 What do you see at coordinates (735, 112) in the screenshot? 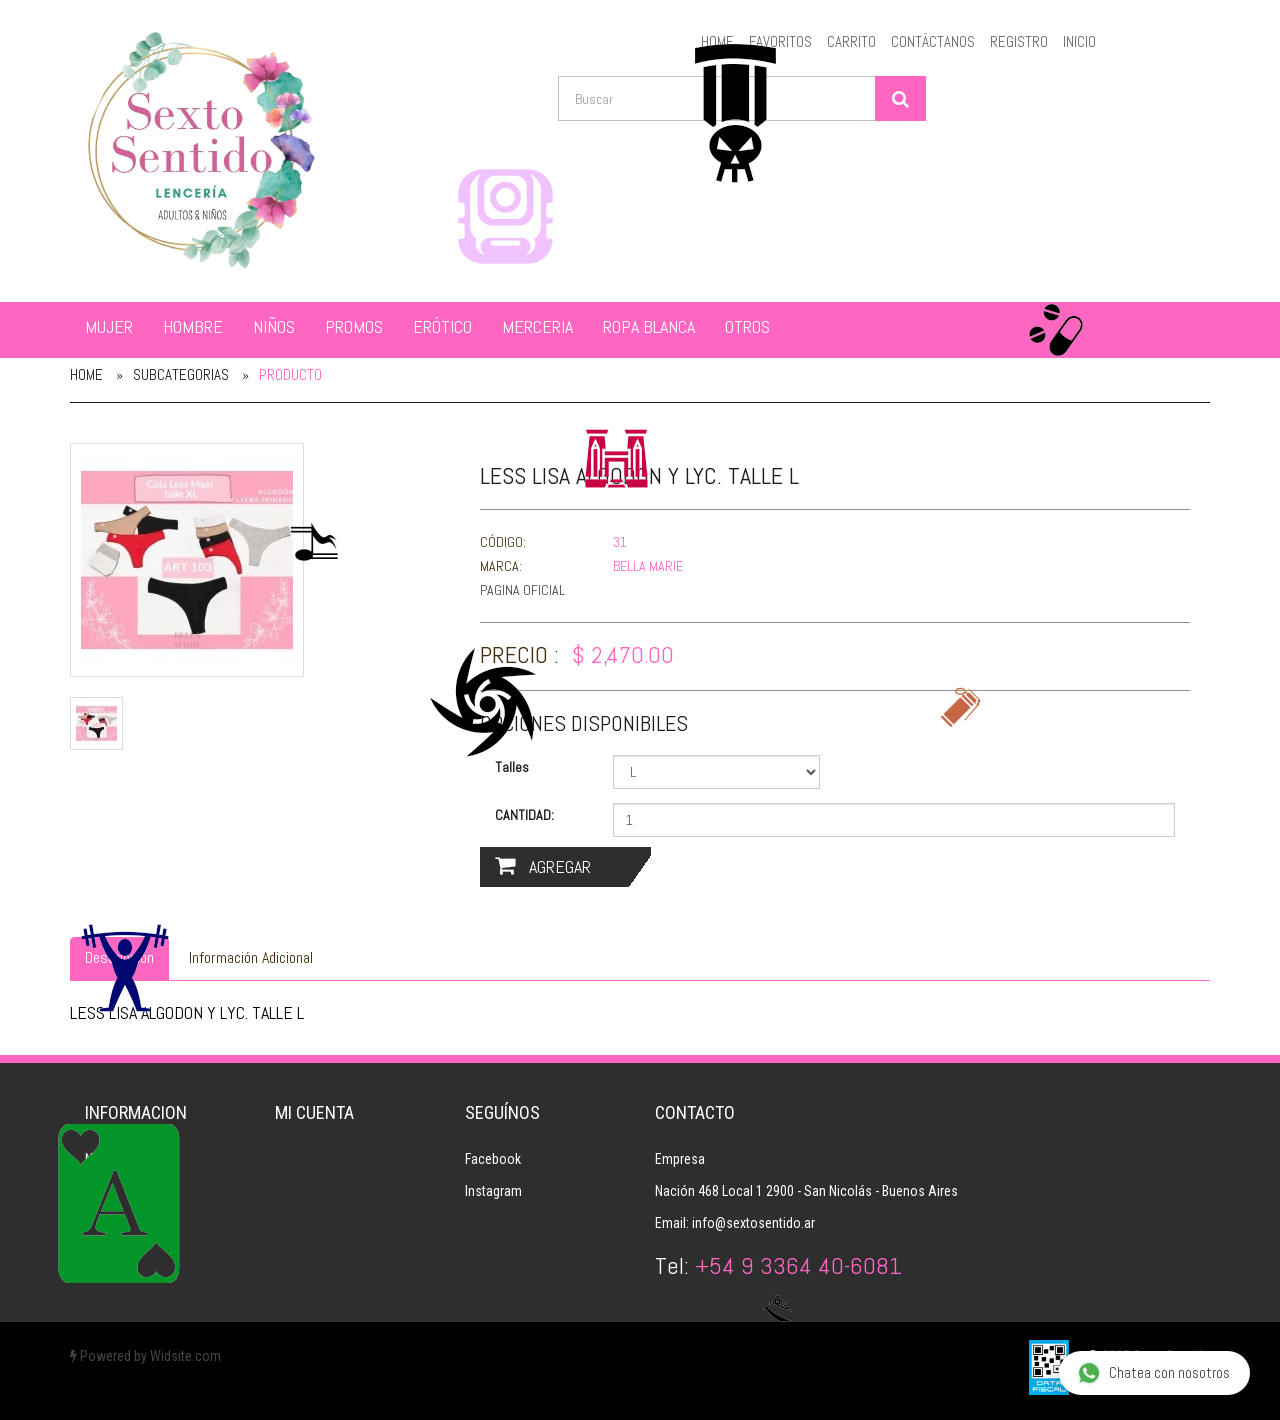
I see `achievement unlocked for defeating enemies` at bounding box center [735, 112].